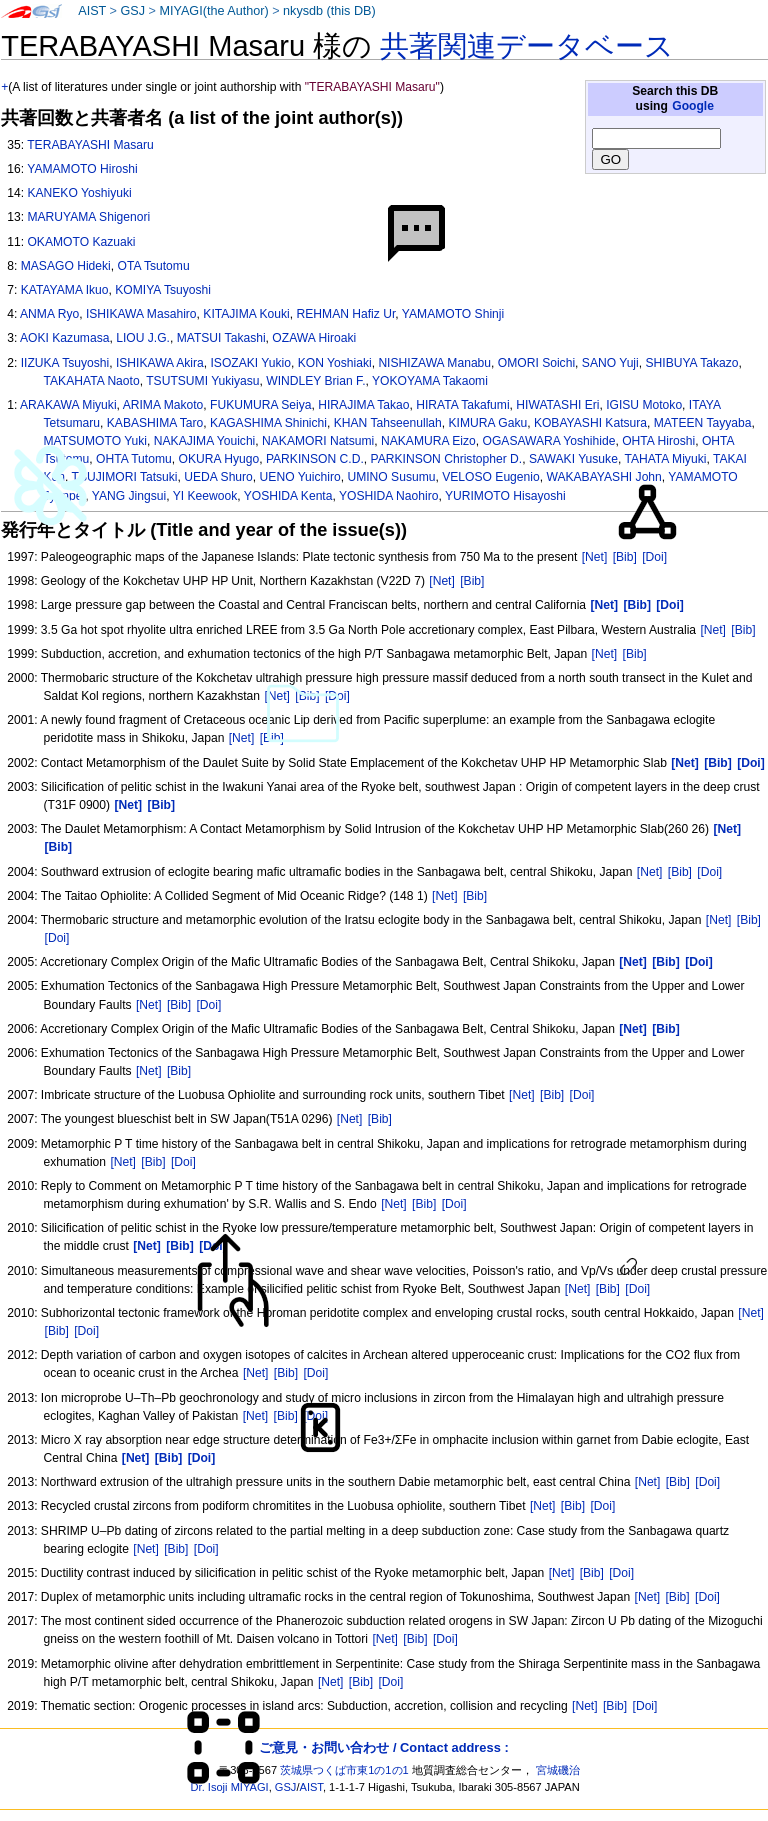 The image size is (768, 1821). Describe the element at coordinates (628, 1266) in the screenshot. I see `unlink or disconnect a connected item` at that location.